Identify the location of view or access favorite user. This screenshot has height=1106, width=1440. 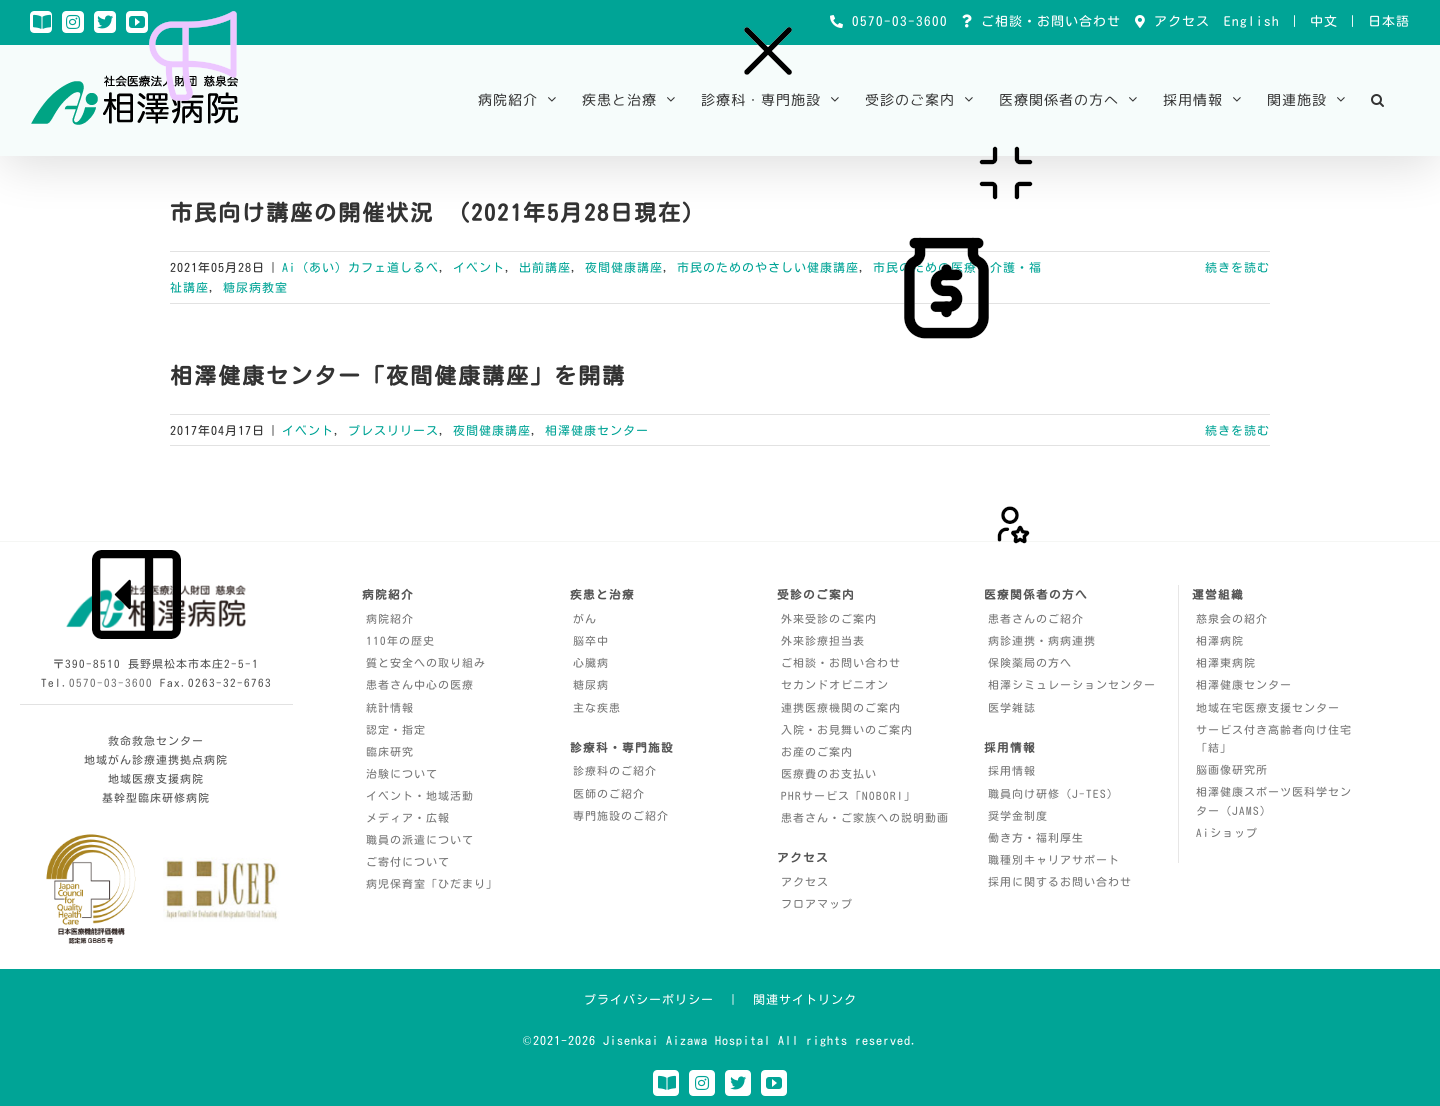
(1010, 524).